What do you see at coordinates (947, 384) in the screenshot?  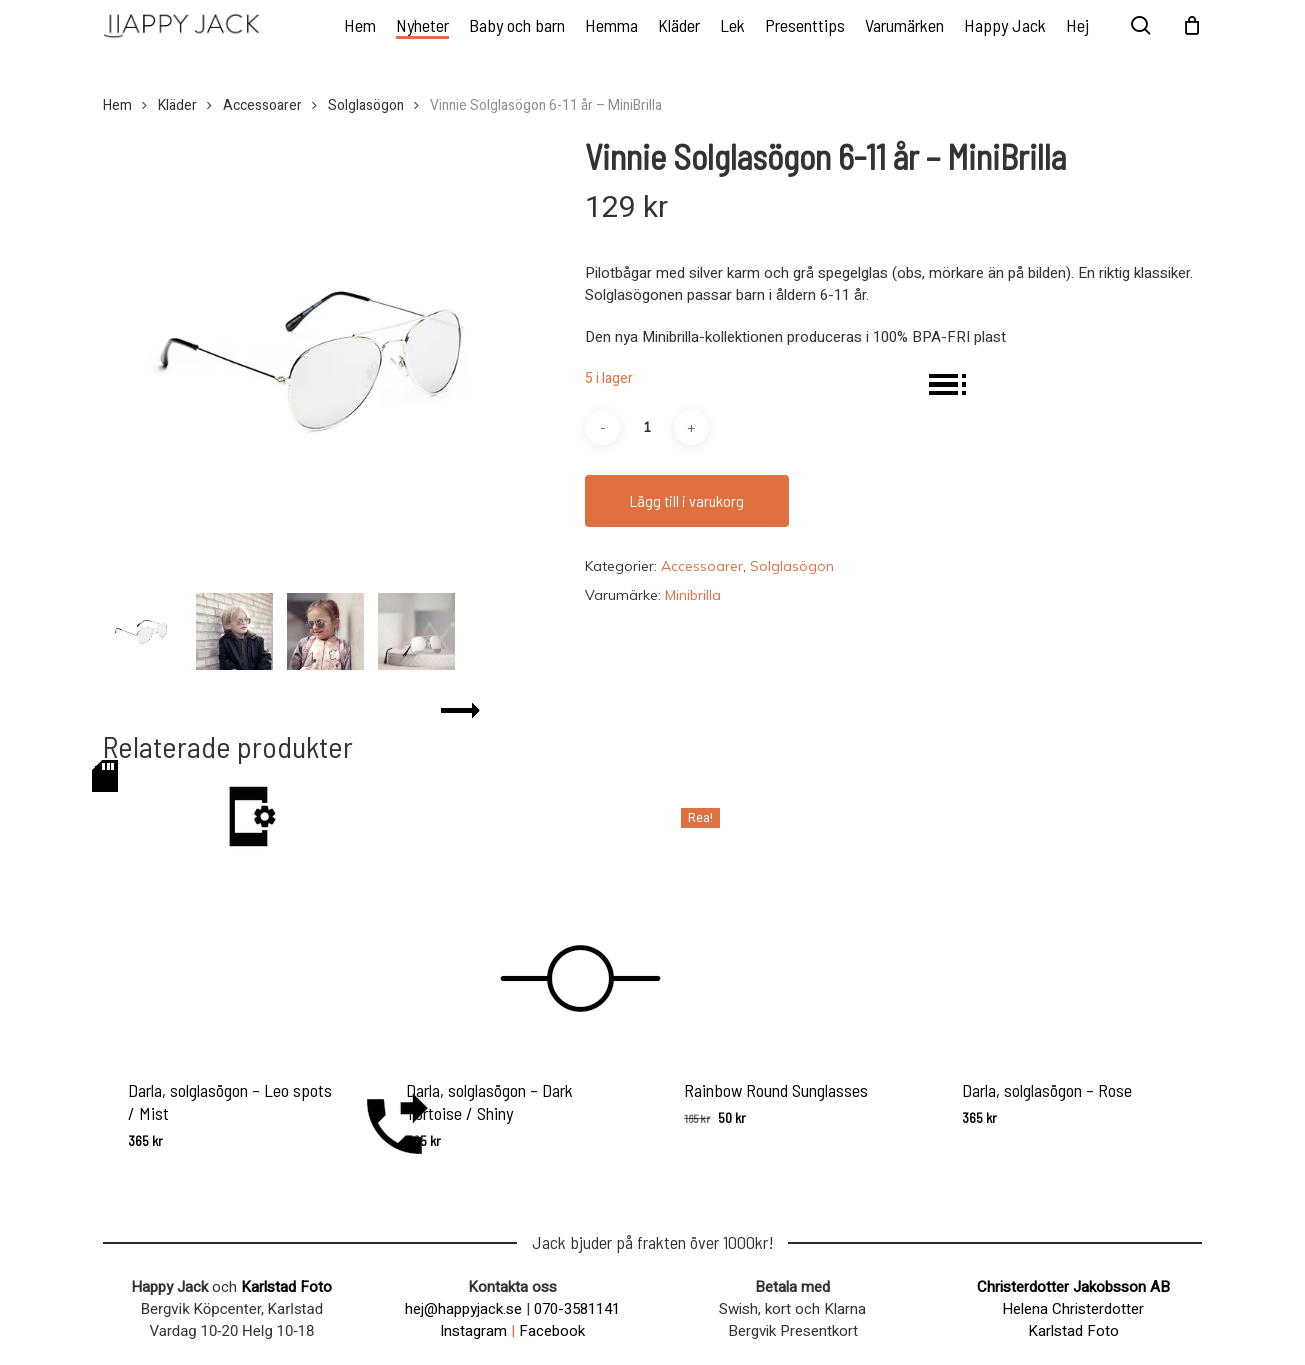 I see `view table of contents` at bounding box center [947, 384].